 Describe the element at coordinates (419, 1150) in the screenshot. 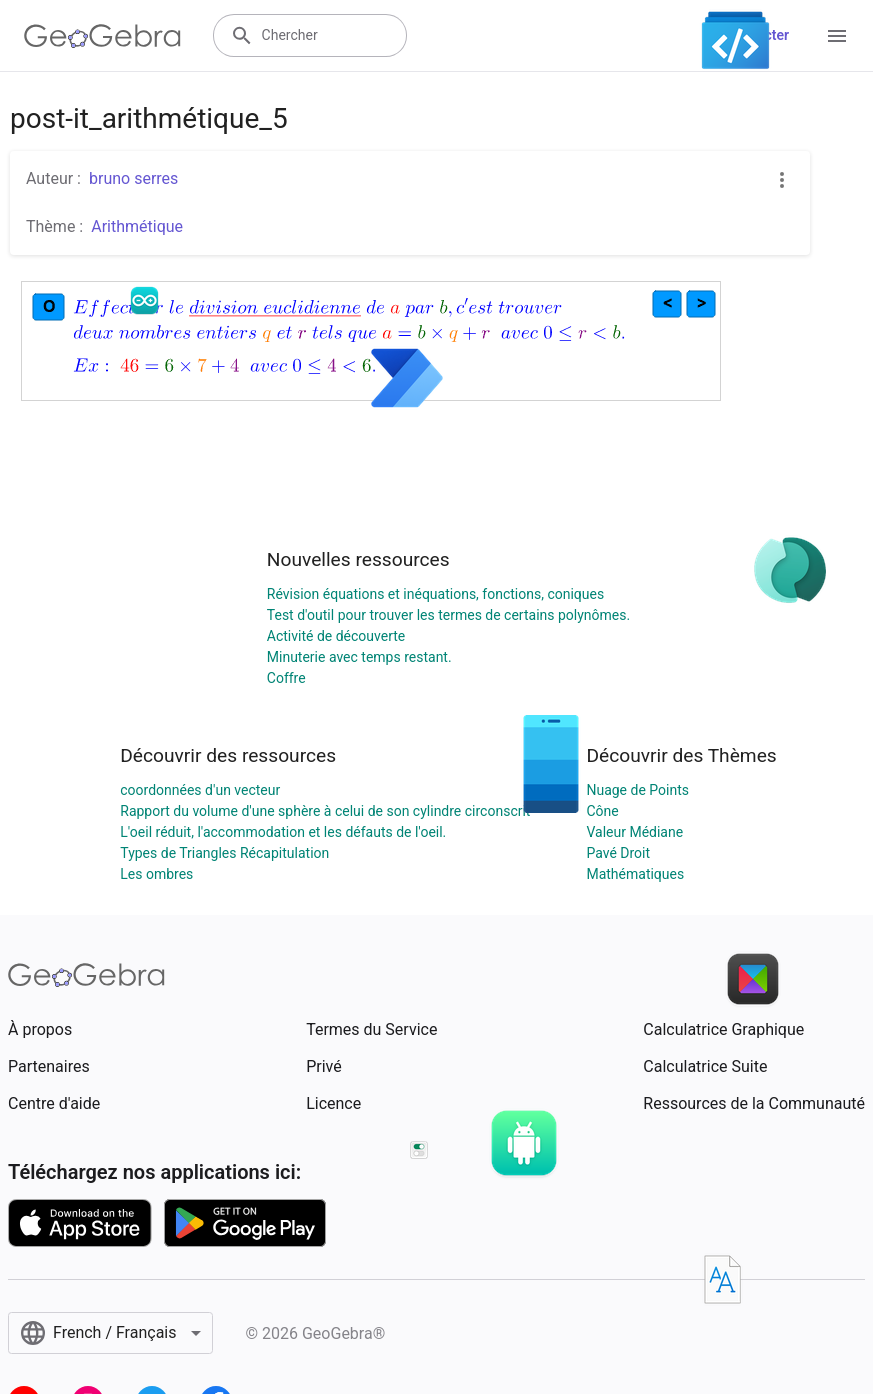

I see `open system tweaks or settings customization` at that location.